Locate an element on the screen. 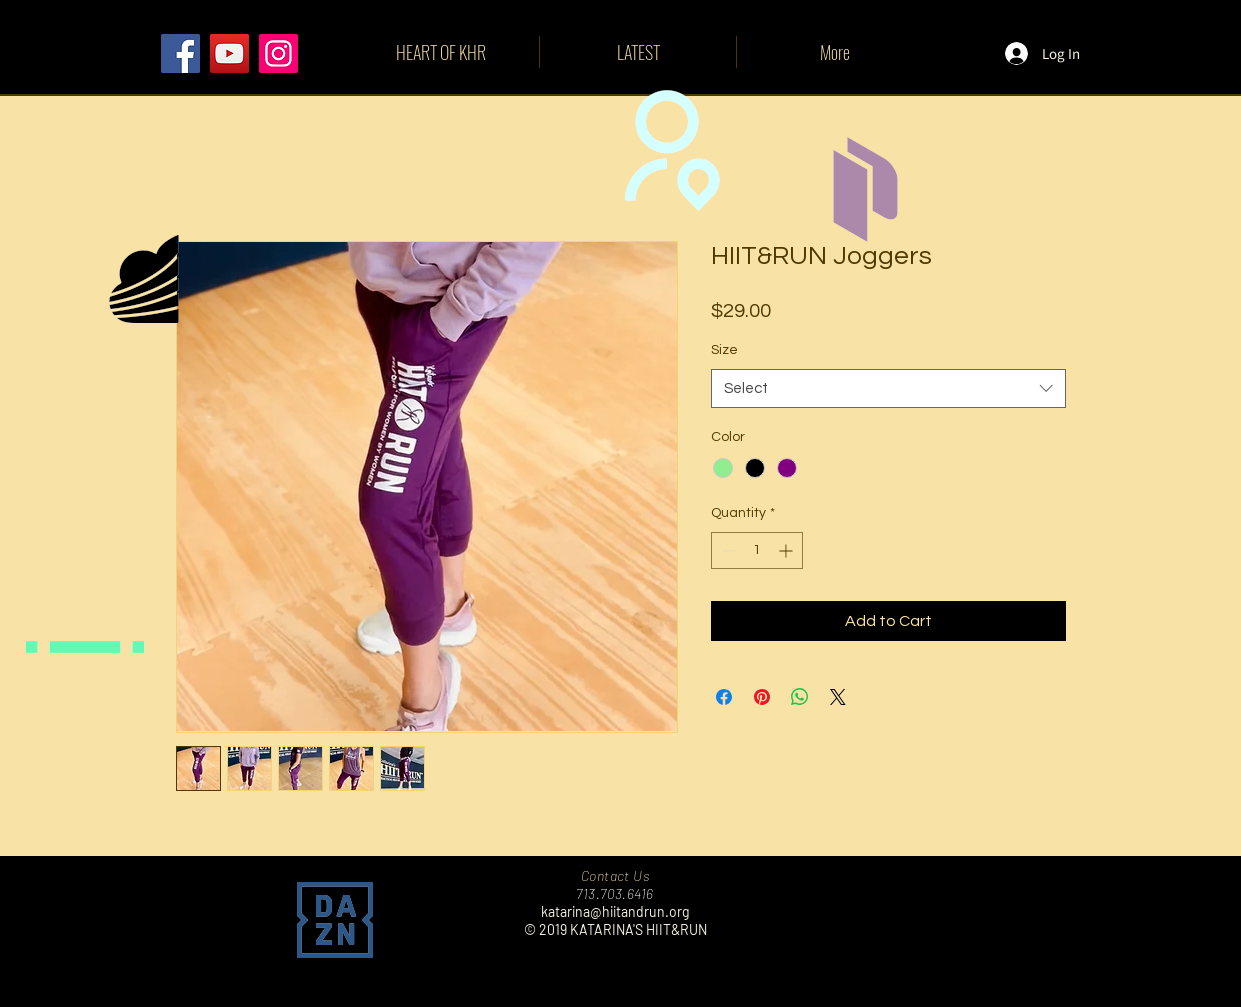  HashiCorp Packer application is located at coordinates (865, 189).